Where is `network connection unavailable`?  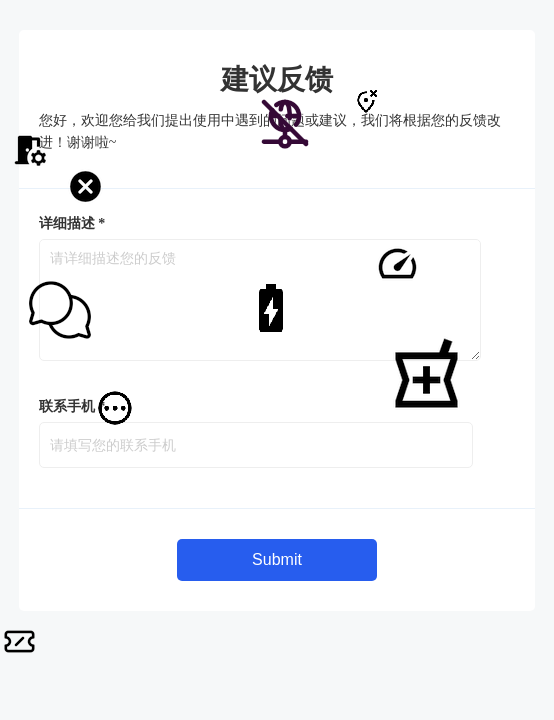 network connection unavailable is located at coordinates (285, 123).